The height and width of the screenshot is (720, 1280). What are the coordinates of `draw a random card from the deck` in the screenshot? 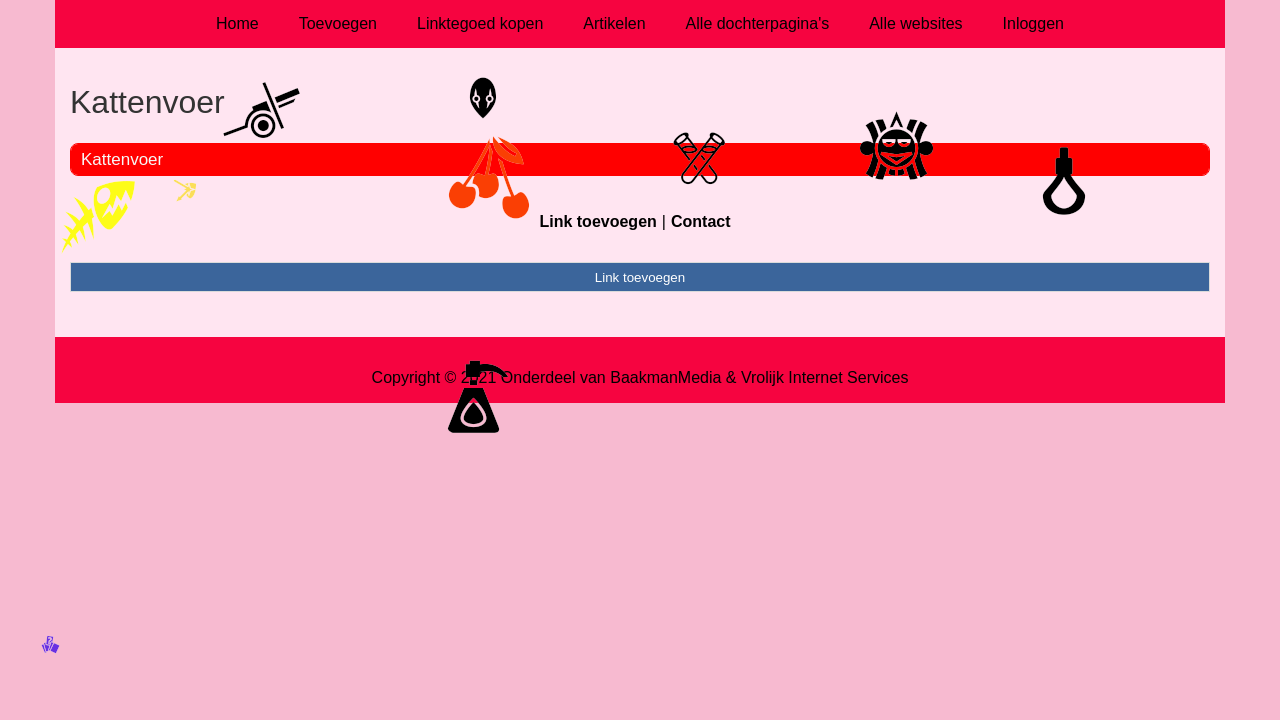 It's located at (50, 644).